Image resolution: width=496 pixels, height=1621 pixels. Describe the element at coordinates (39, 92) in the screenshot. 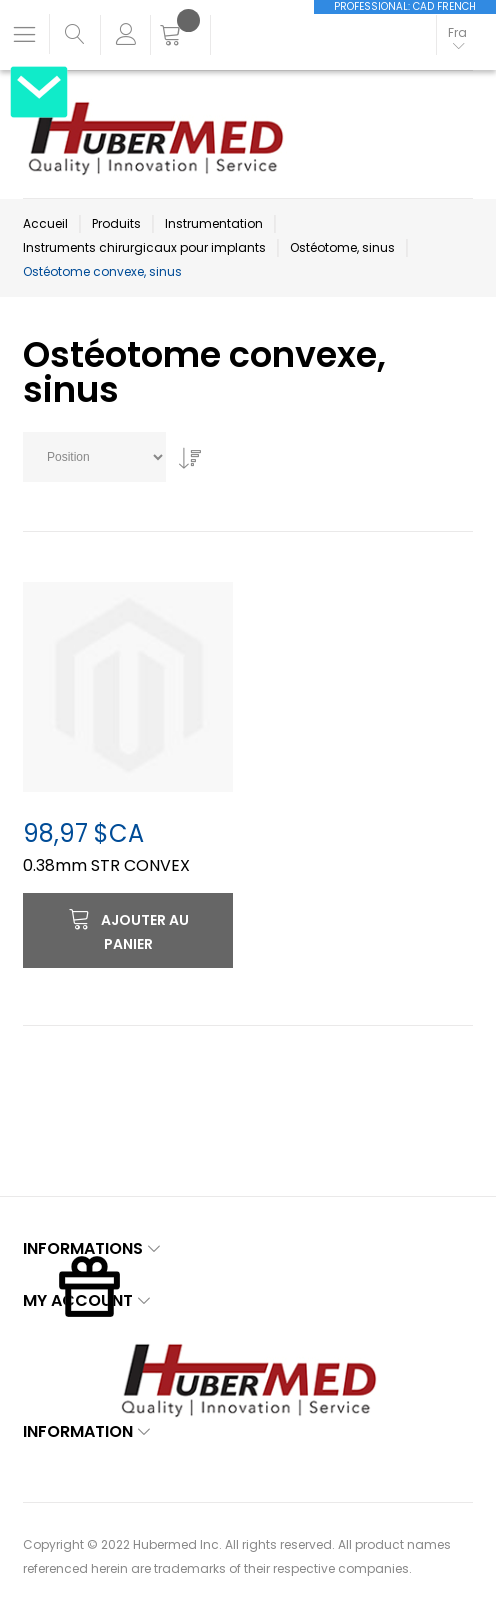

I see `open your email inbox` at that location.